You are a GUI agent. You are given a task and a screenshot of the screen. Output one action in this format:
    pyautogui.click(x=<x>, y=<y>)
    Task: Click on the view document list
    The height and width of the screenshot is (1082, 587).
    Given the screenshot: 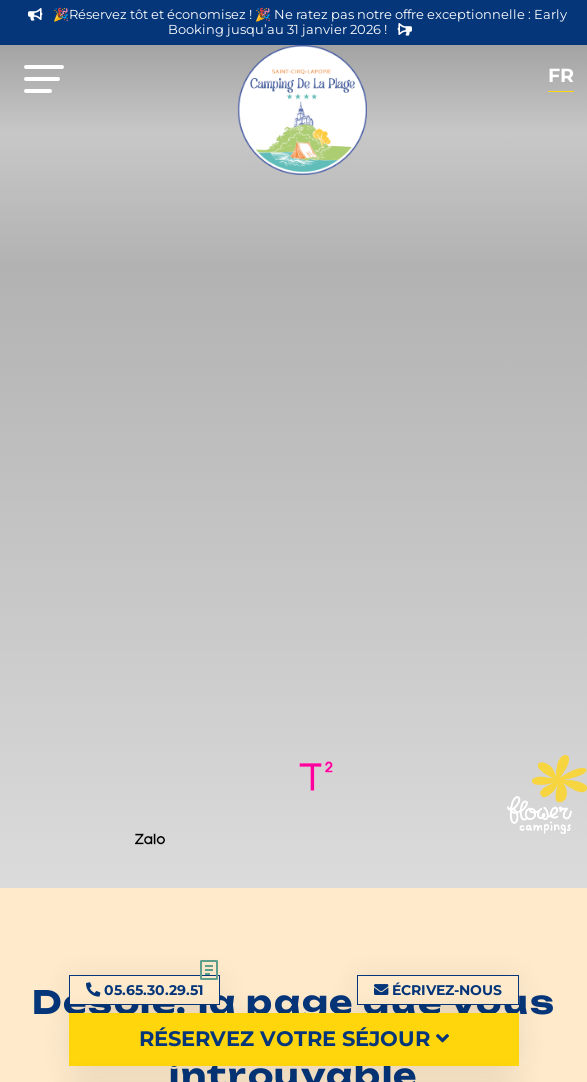 What is the action you would take?
    pyautogui.click(x=209, y=970)
    